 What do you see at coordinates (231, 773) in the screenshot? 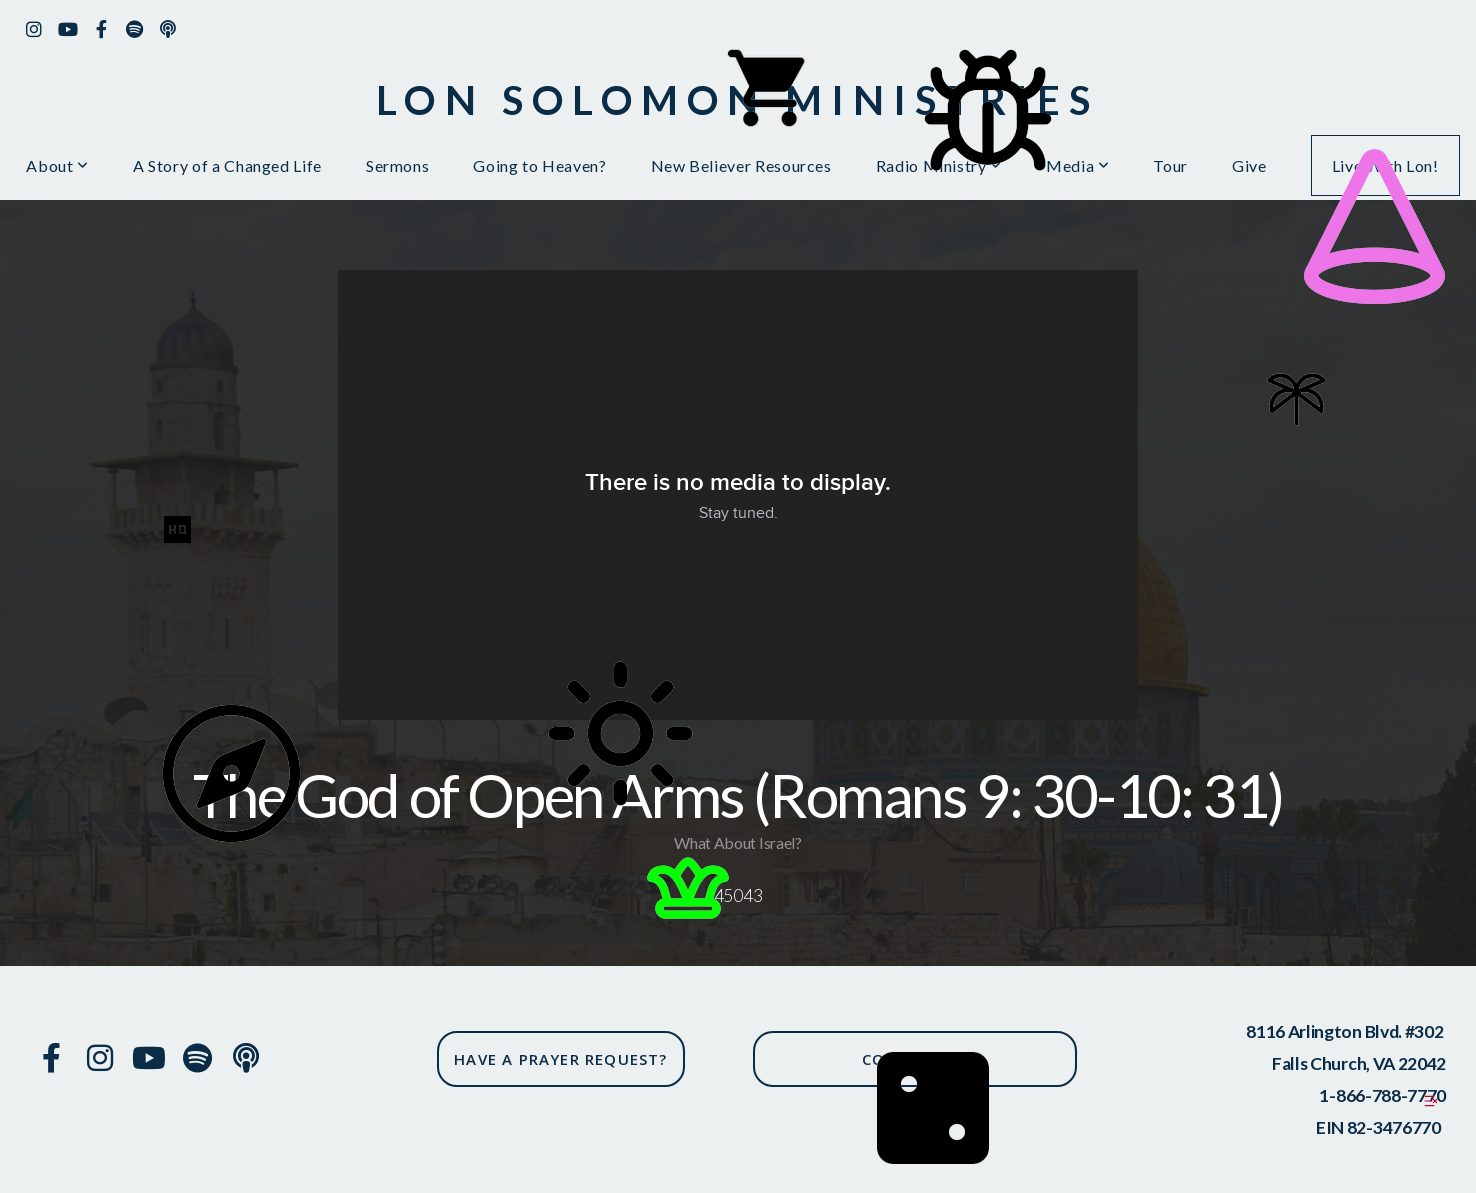
I see `access navigation or direction features` at bounding box center [231, 773].